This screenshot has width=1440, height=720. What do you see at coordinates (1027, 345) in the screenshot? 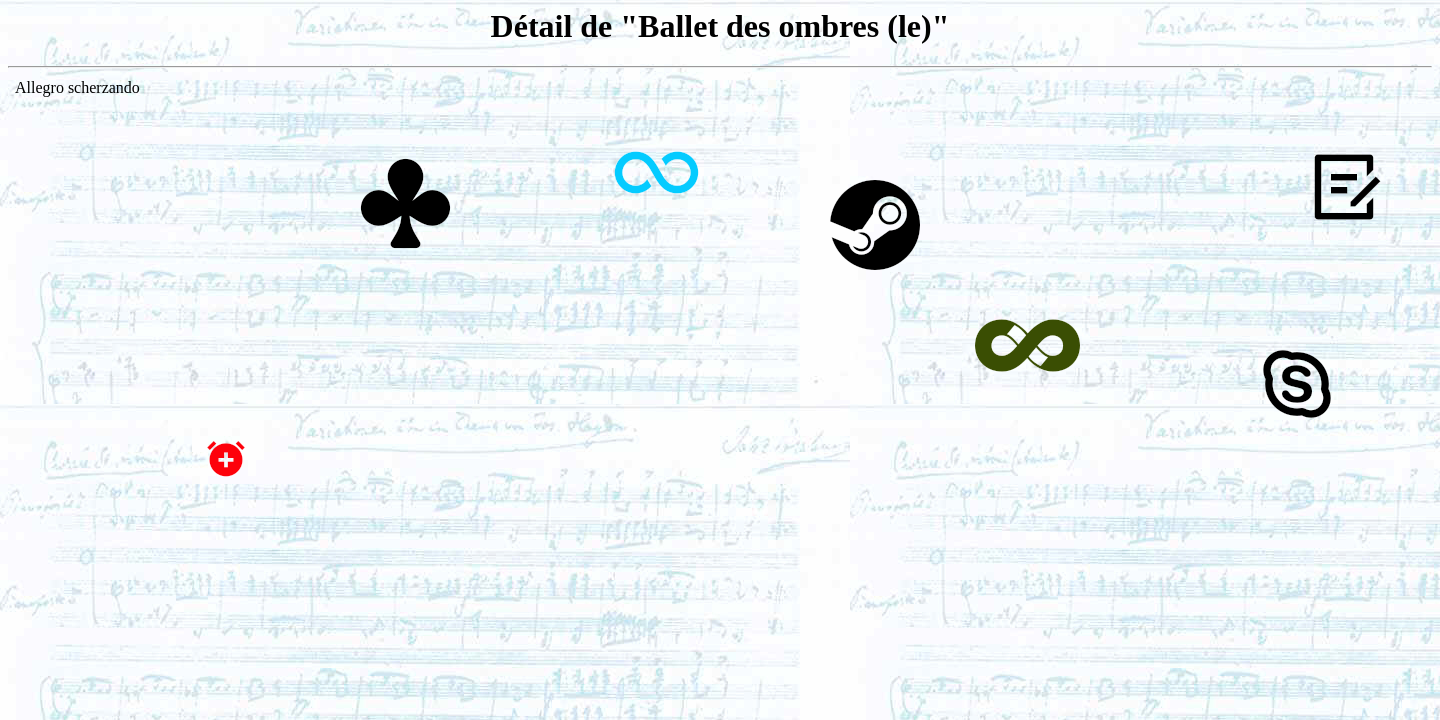
I see `open Apache Superset data visualization platform` at bounding box center [1027, 345].